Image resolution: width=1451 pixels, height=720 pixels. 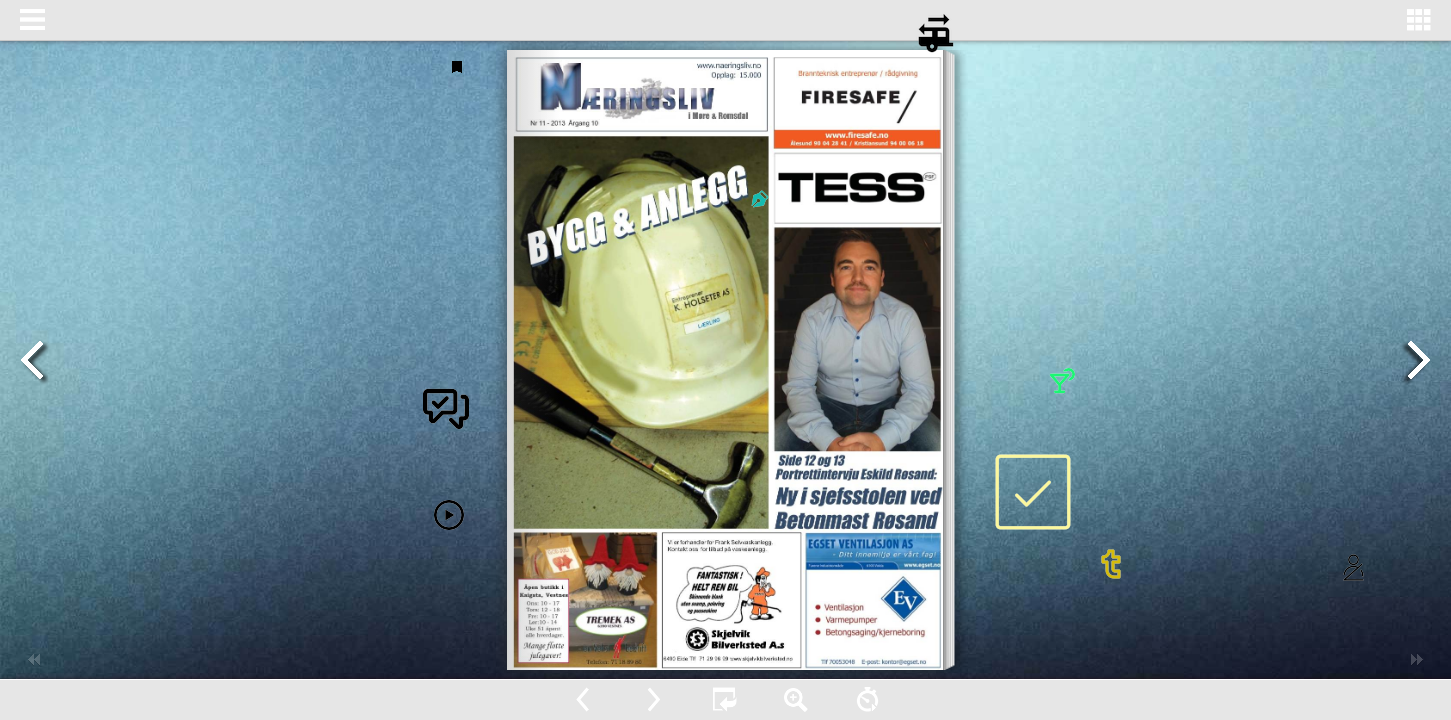 I want to click on access drawing or illustration tools, so click(x=759, y=200).